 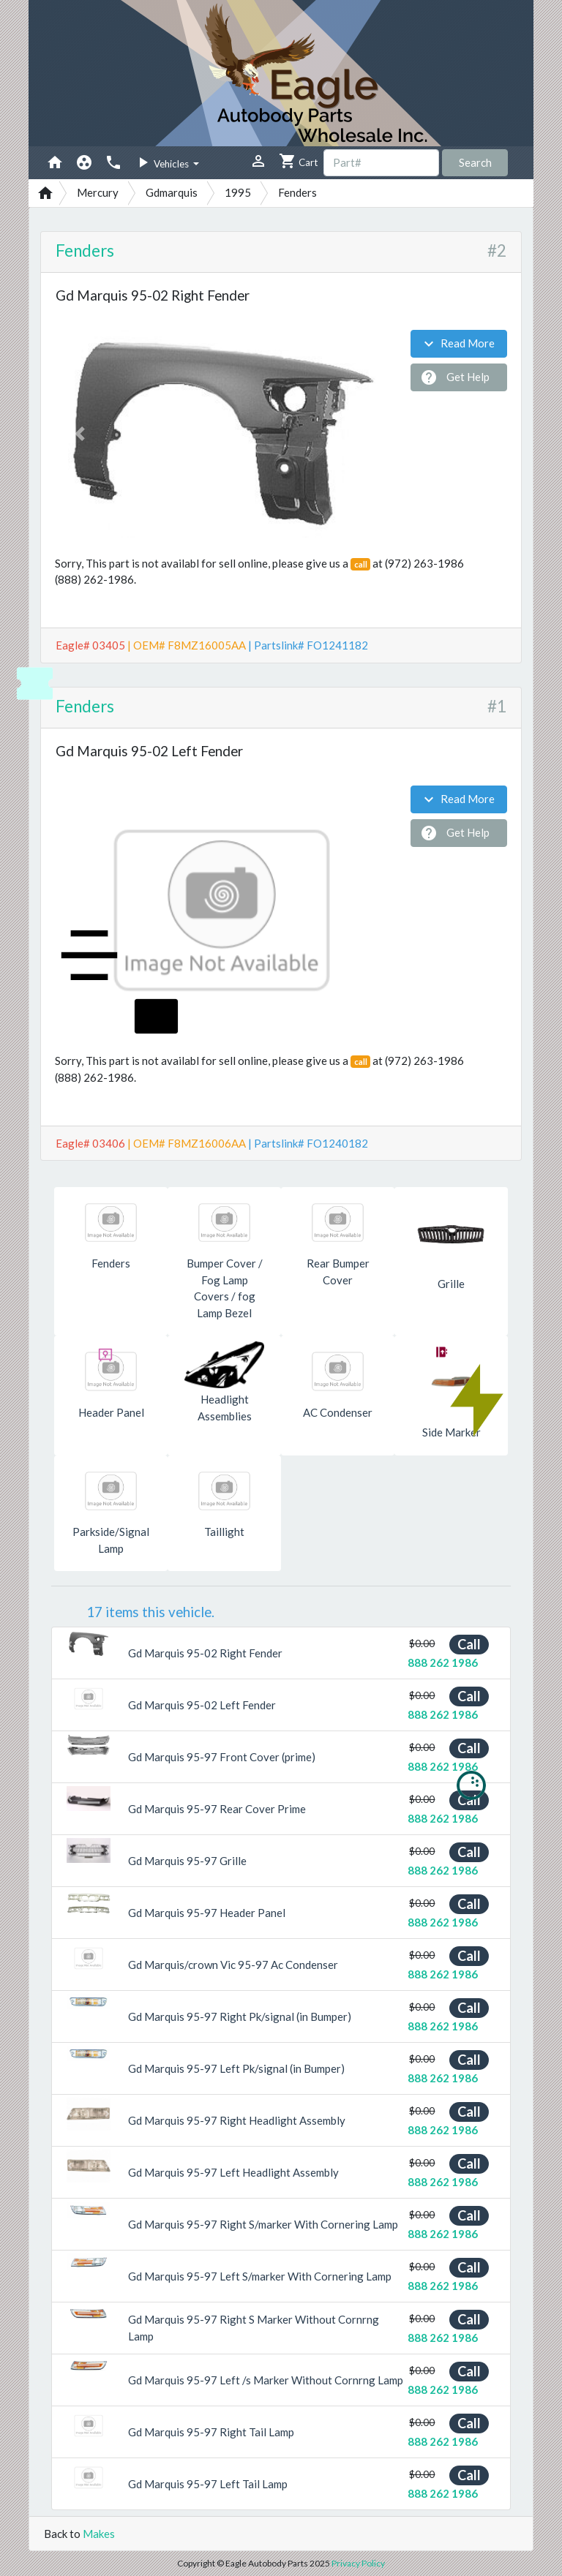 What do you see at coordinates (471, 1785) in the screenshot?
I see `access bowling game or sports app` at bounding box center [471, 1785].